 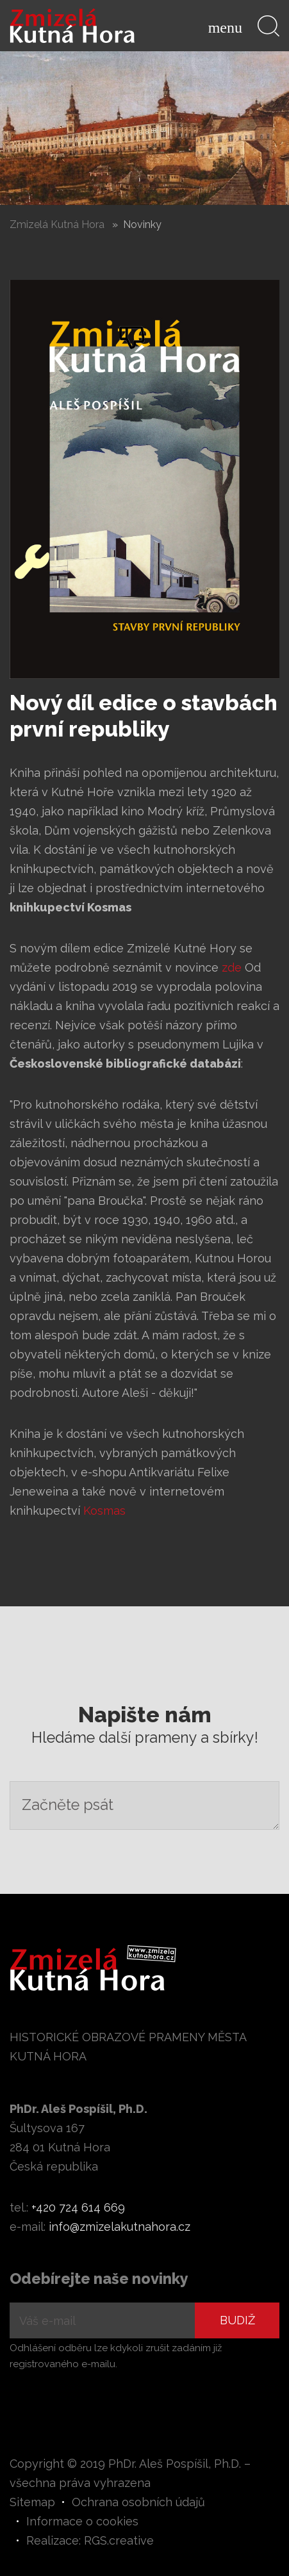 What do you see at coordinates (132, 336) in the screenshot?
I see `dislike or downvote content` at bounding box center [132, 336].